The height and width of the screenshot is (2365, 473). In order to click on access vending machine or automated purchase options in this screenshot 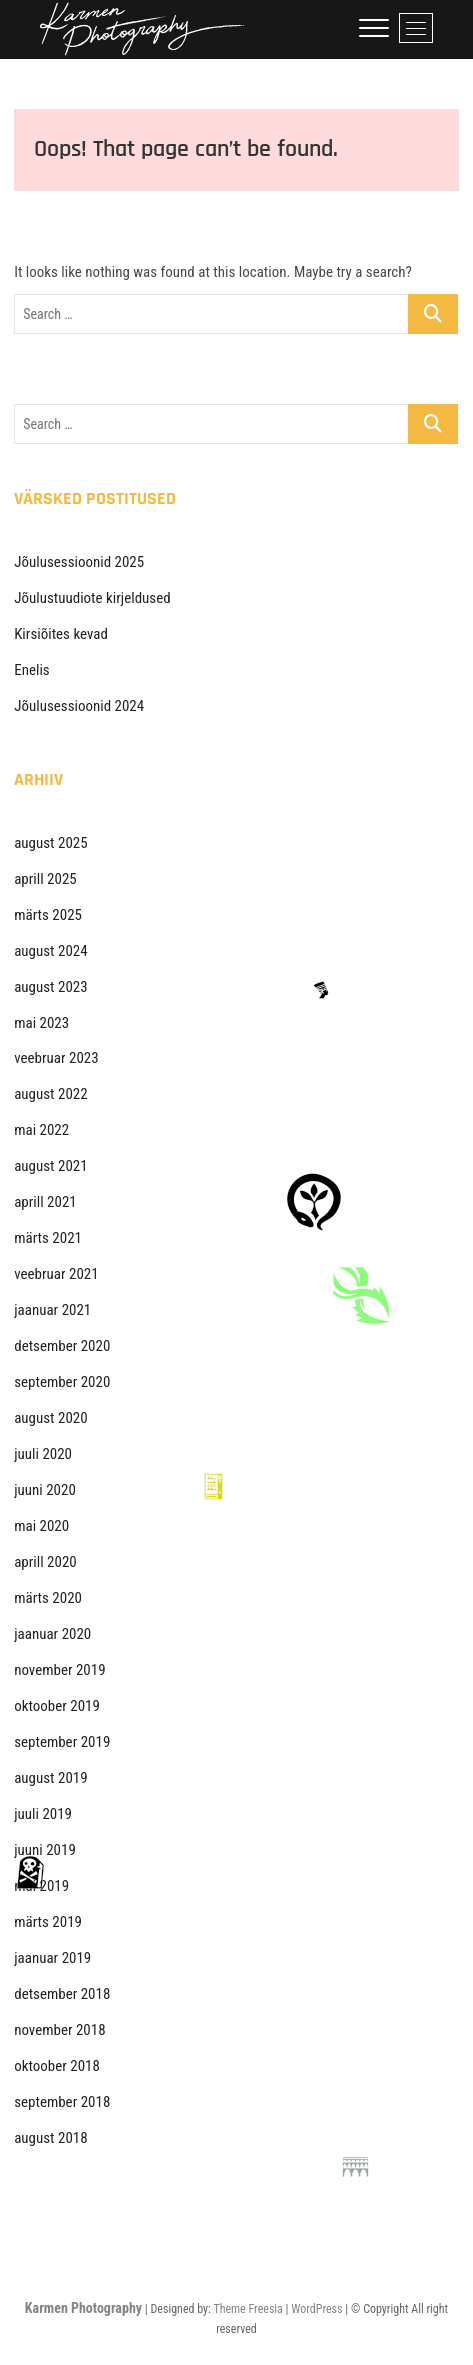, I will do `click(213, 1486)`.